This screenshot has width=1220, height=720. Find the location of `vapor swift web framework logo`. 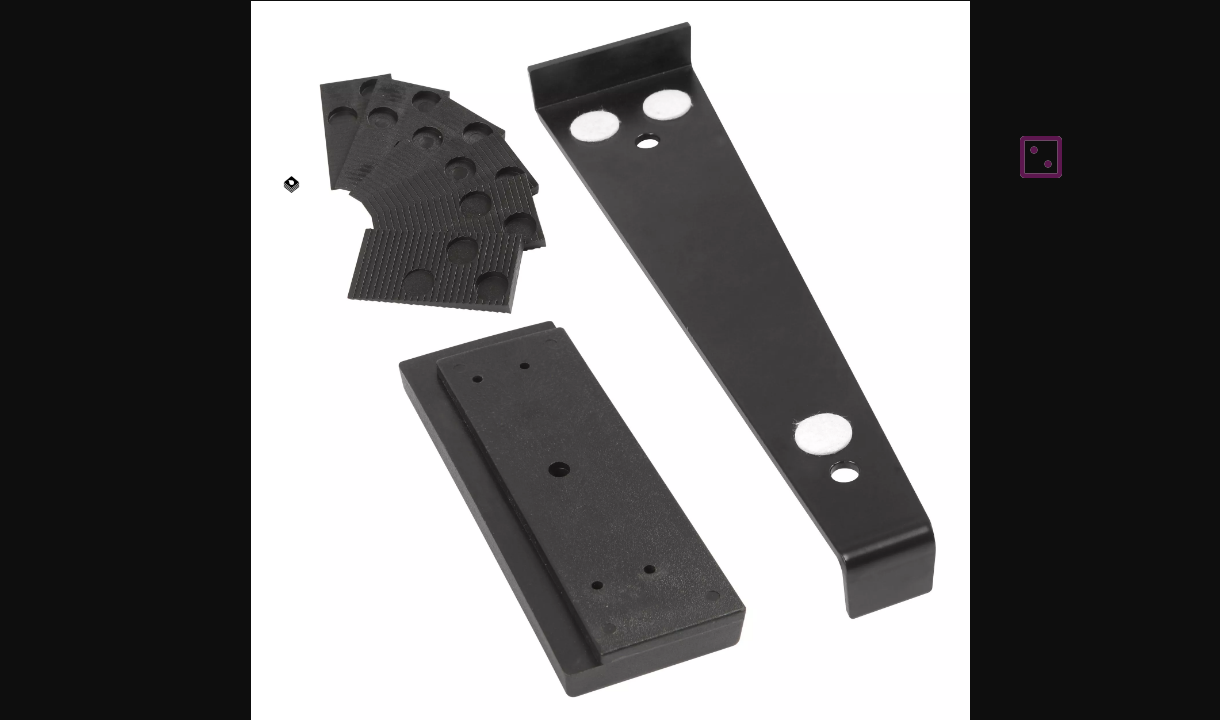

vapor swift web framework logo is located at coordinates (291, 184).